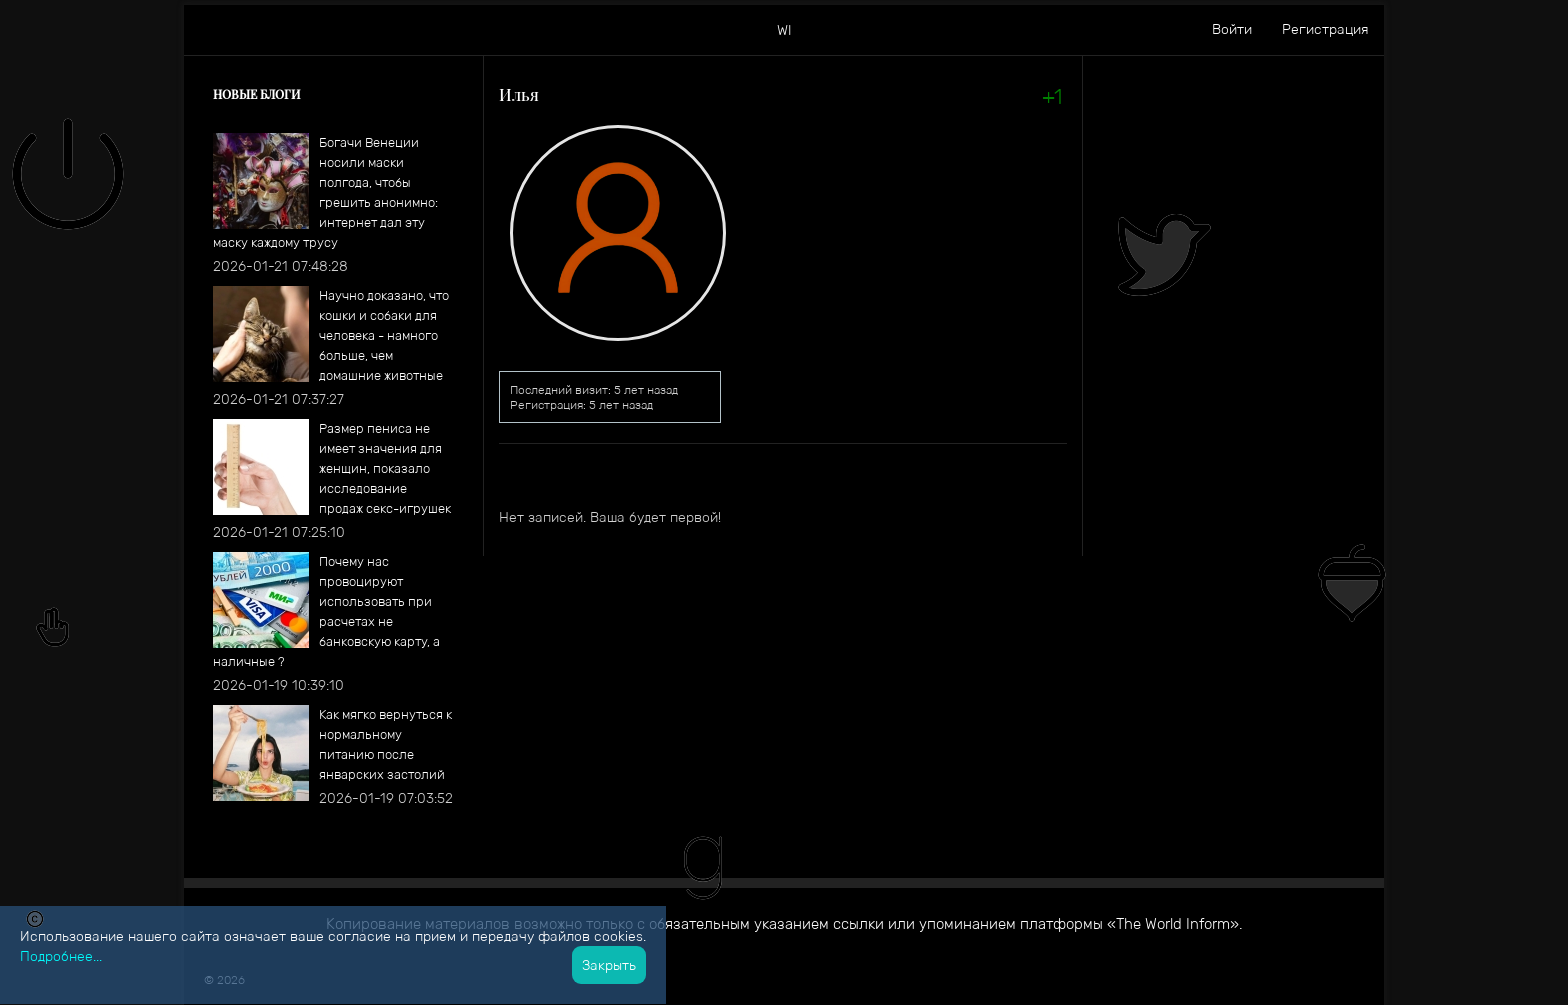  I want to click on nature or outdoors category indicator, so click(1352, 583).